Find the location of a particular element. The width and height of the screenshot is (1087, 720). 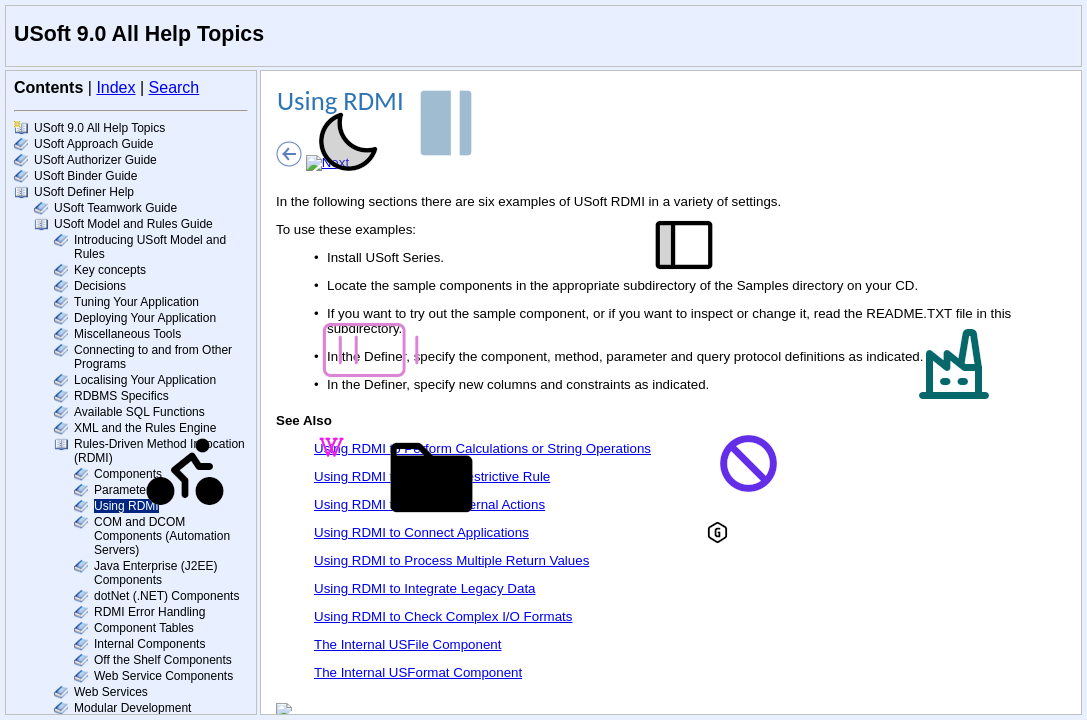

select cycling as your transportation mode is located at coordinates (185, 470).